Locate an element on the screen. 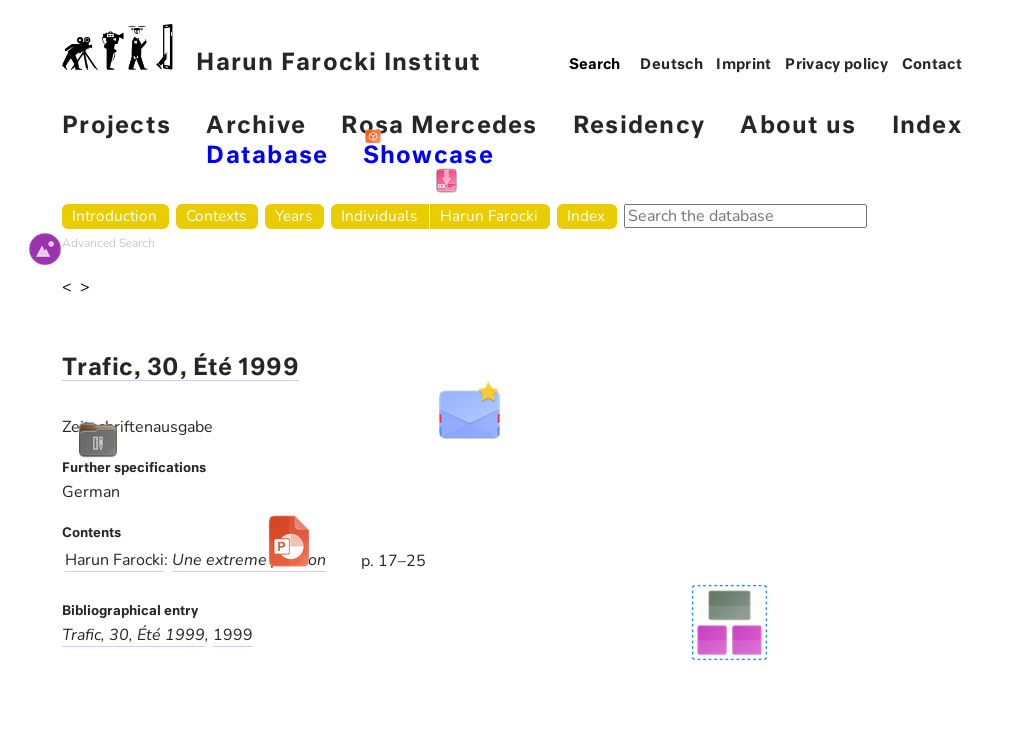 This screenshot has width=1024, height=733. open a 3D model file is located at coordinates (373, 136).